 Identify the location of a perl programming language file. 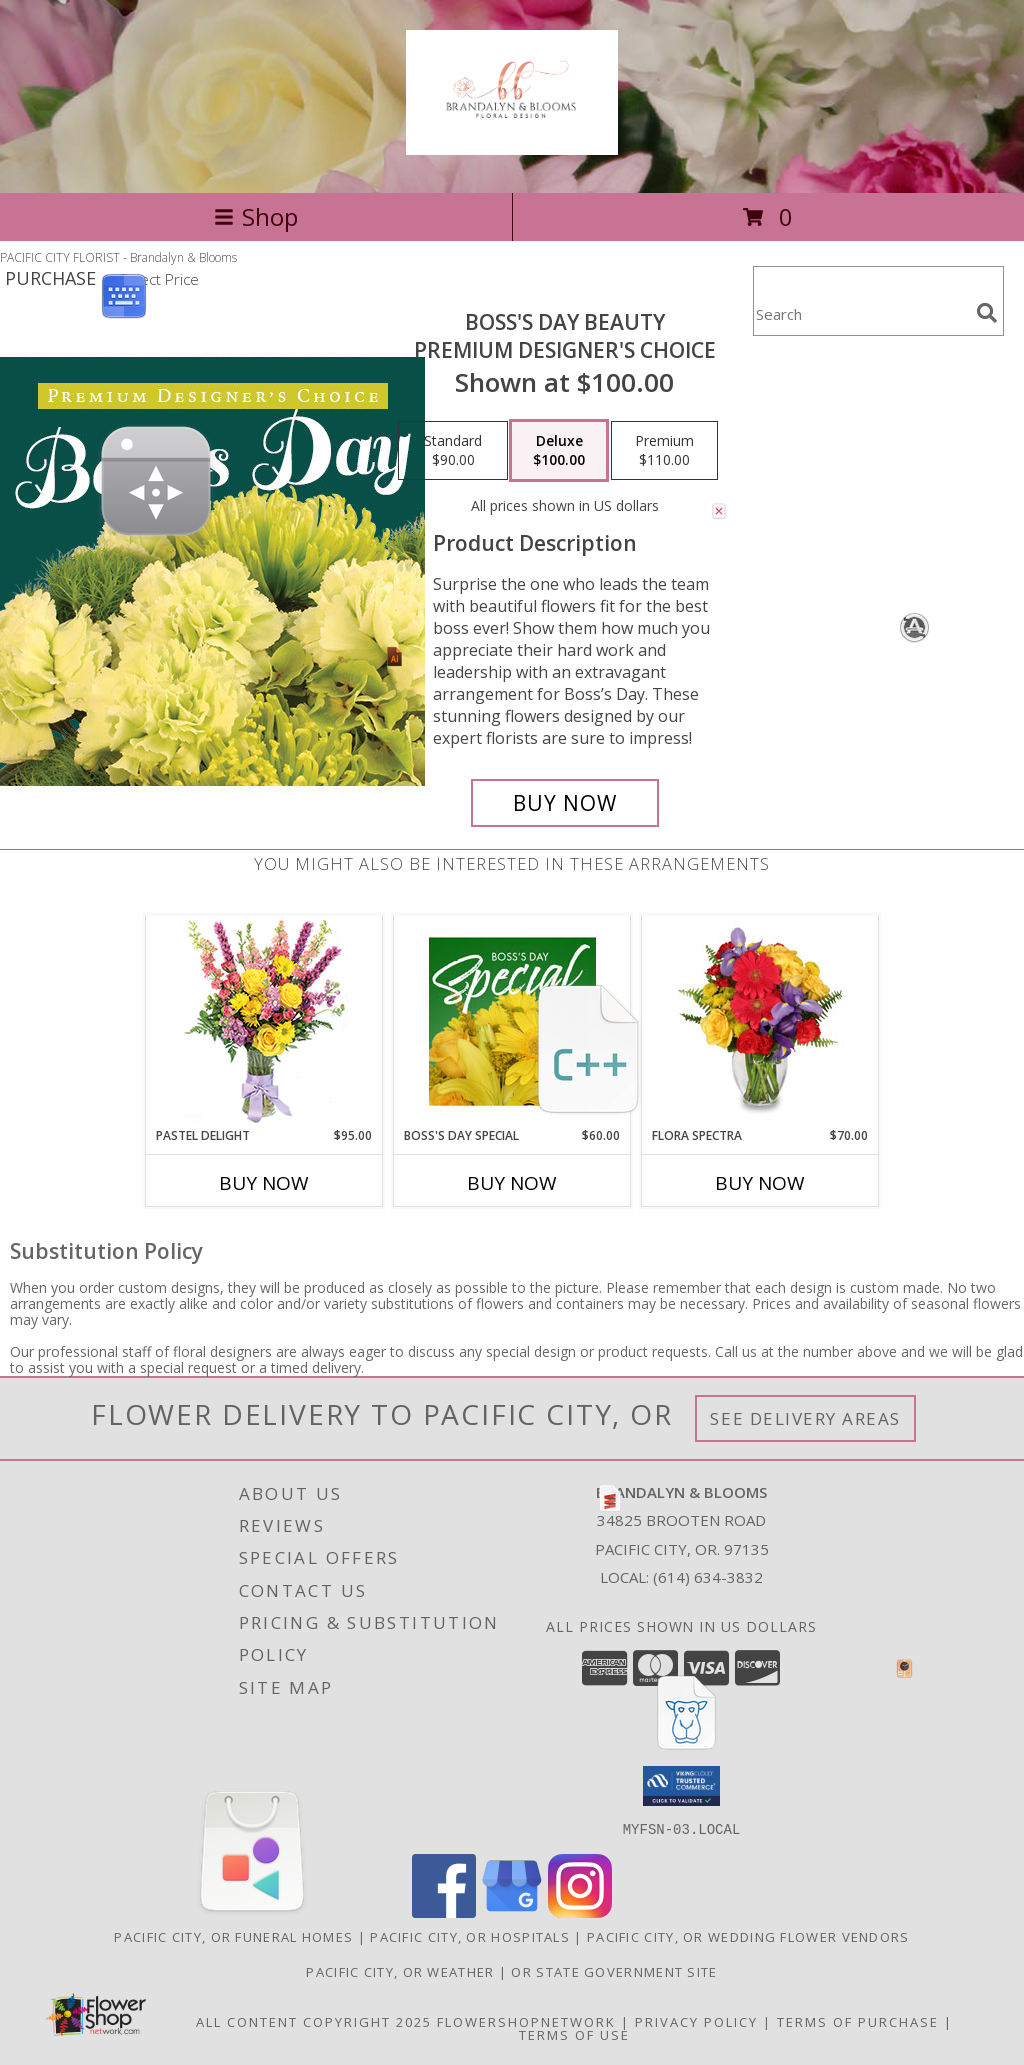
(686, 1712).